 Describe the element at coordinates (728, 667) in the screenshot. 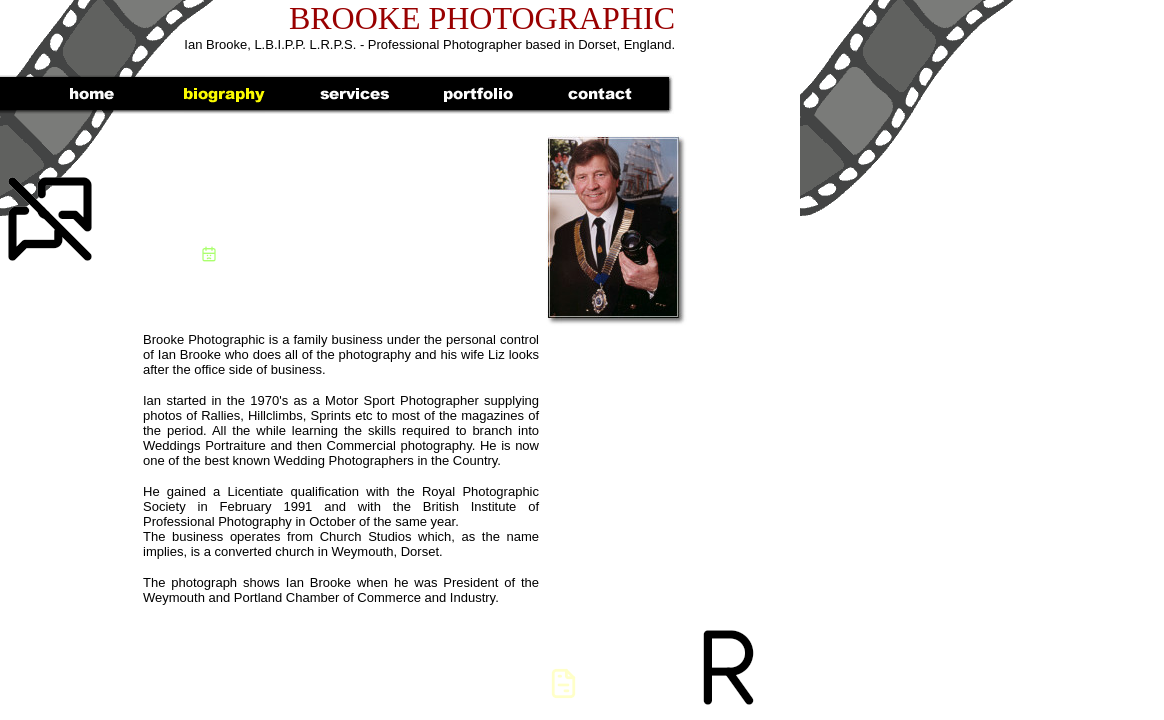

I see `indicates items starting with the letter R` at that location.